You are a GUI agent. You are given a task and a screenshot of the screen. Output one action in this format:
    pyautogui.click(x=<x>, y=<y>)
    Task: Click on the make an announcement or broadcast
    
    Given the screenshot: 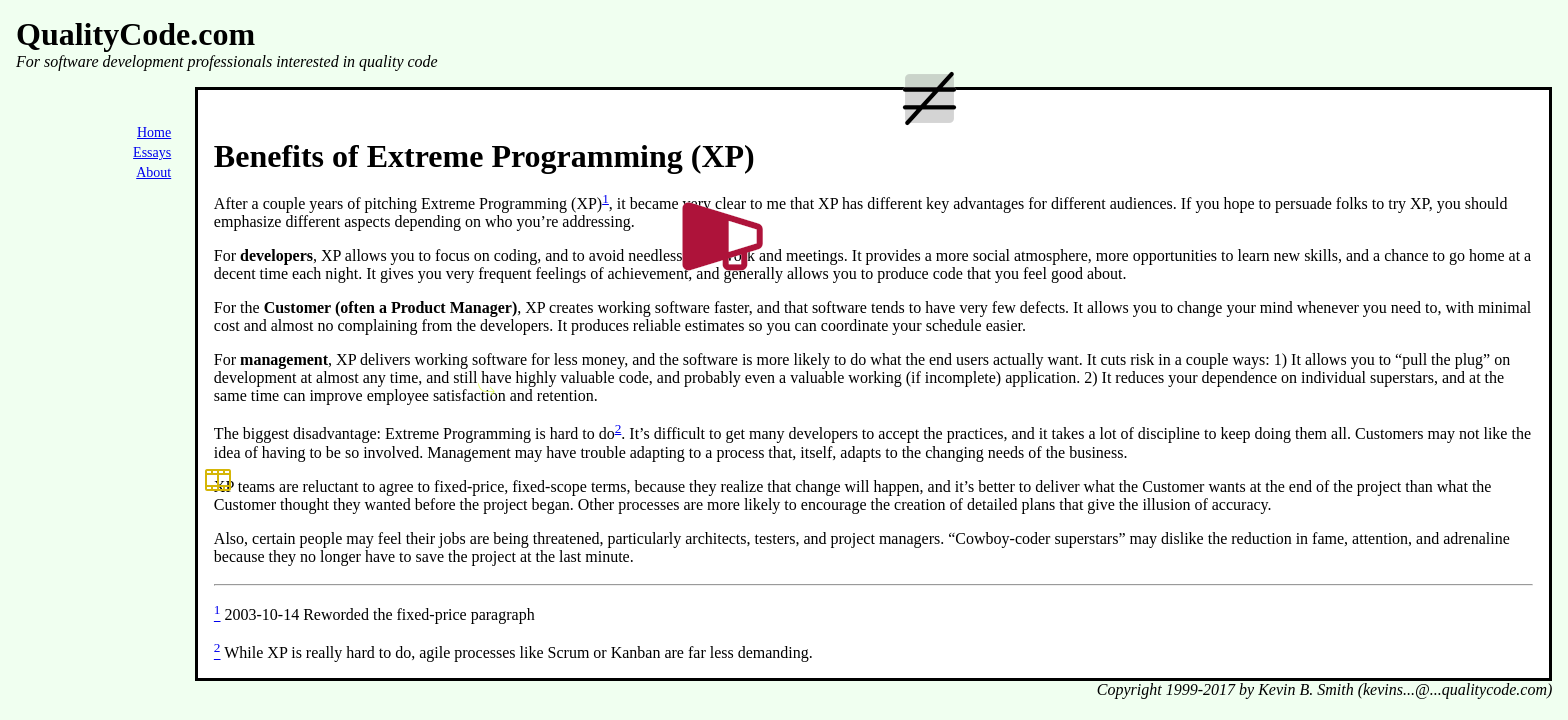 What is the action you would take?
    pyautogui.click(x=719, y=239)
    